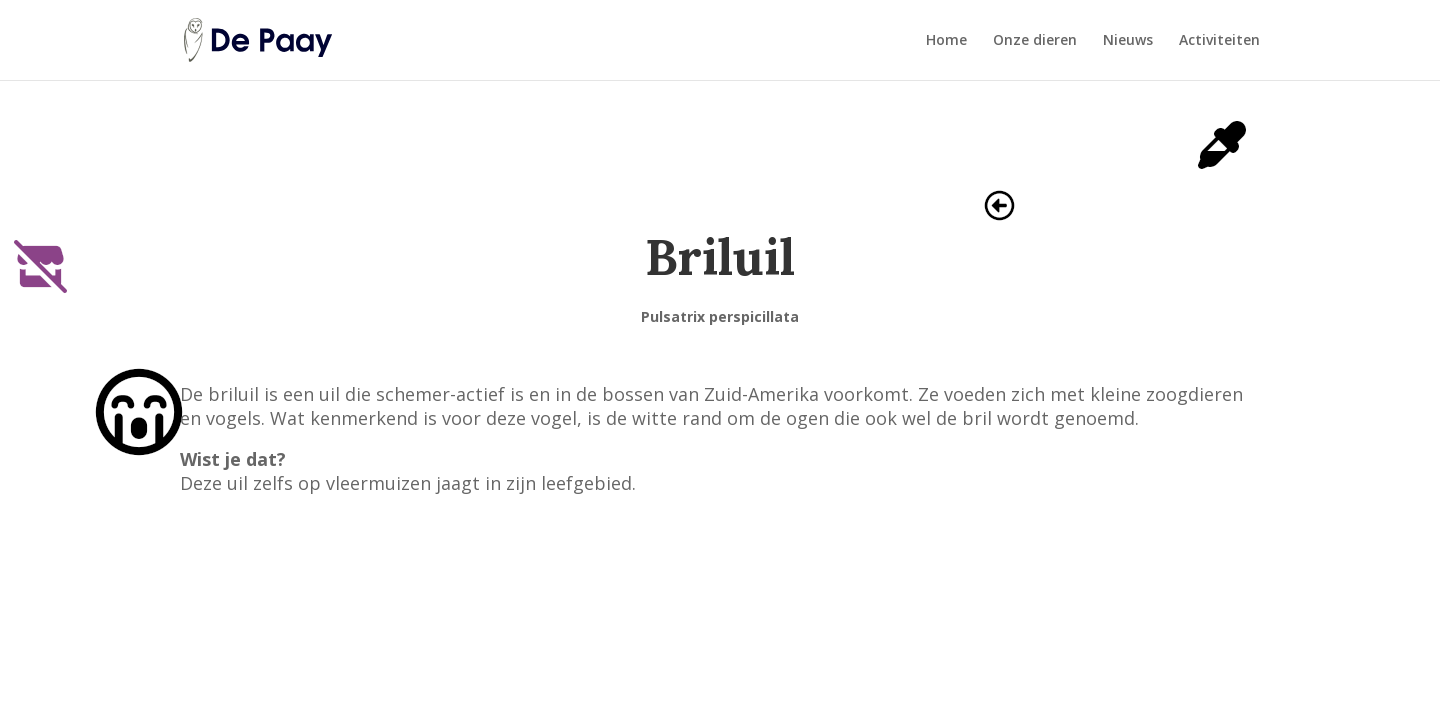 The image size is (1440, 720). What do you see at coordinates (999, 205) in the screenshot?
I see `go back to the previous screen` at bounding box center [999, 205].